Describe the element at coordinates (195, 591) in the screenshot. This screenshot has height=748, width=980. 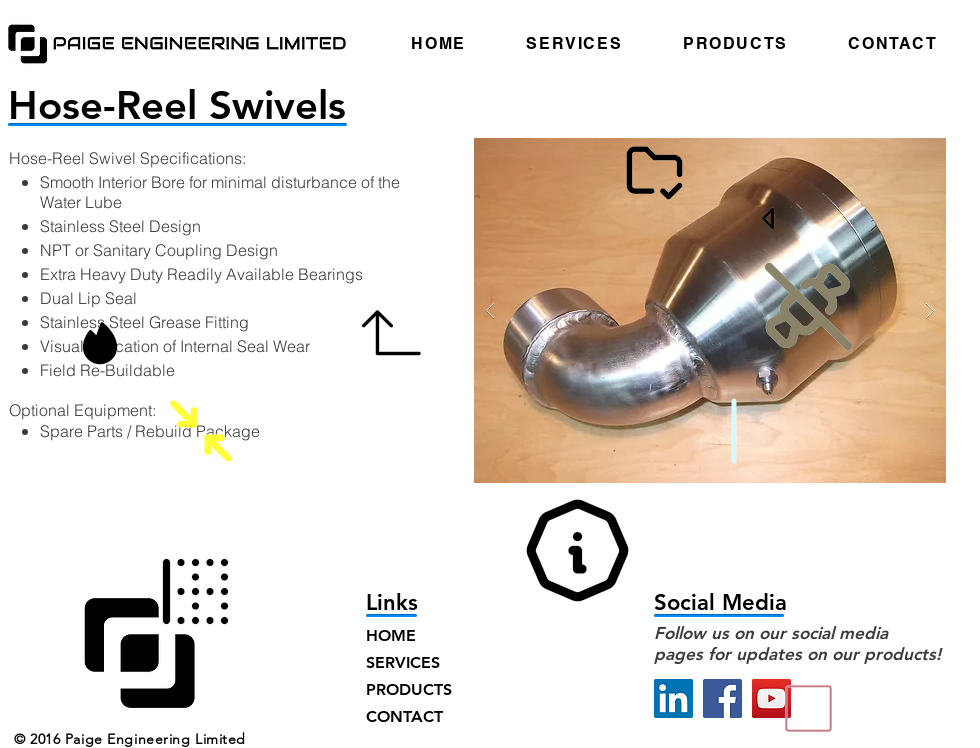
I see `apply left border to selected cells` at that location.